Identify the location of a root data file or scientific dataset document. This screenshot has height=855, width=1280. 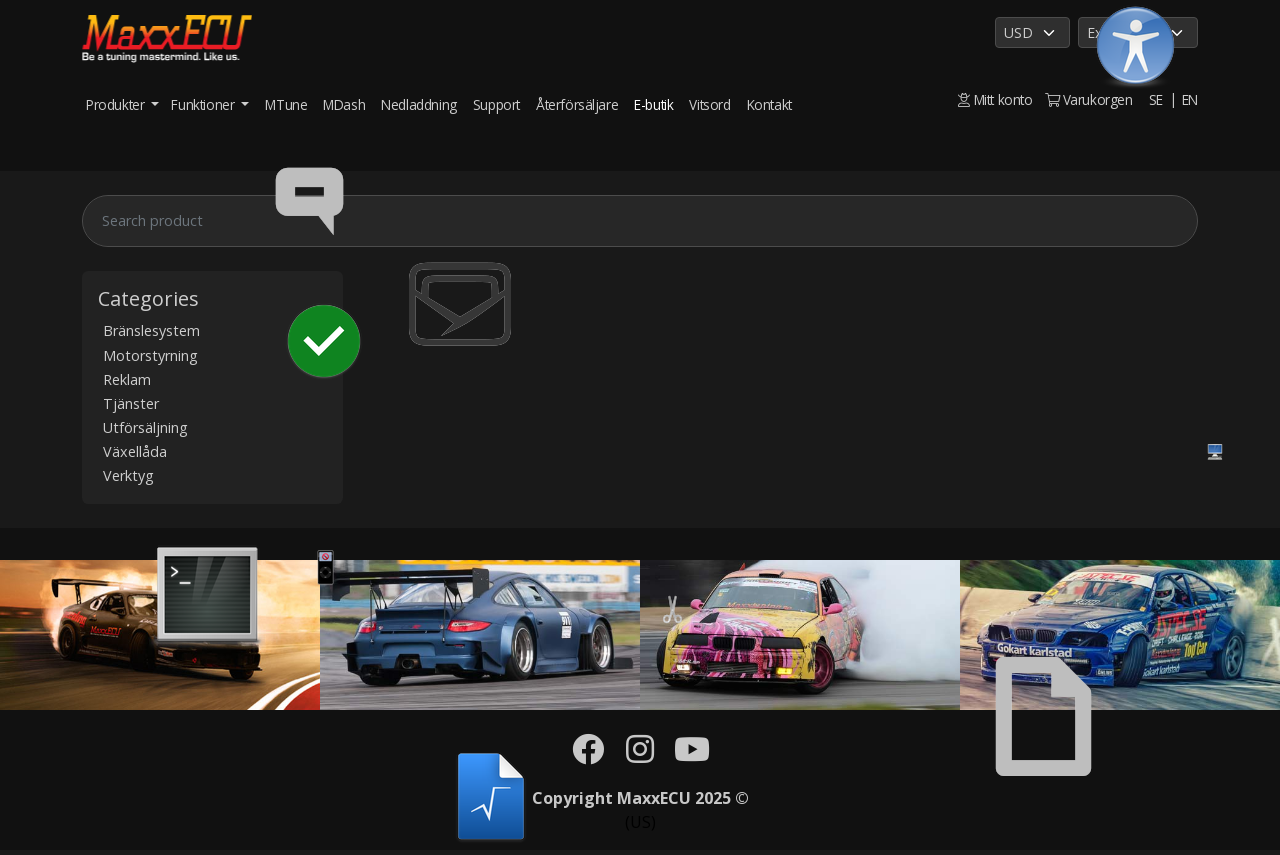
(491, 798).